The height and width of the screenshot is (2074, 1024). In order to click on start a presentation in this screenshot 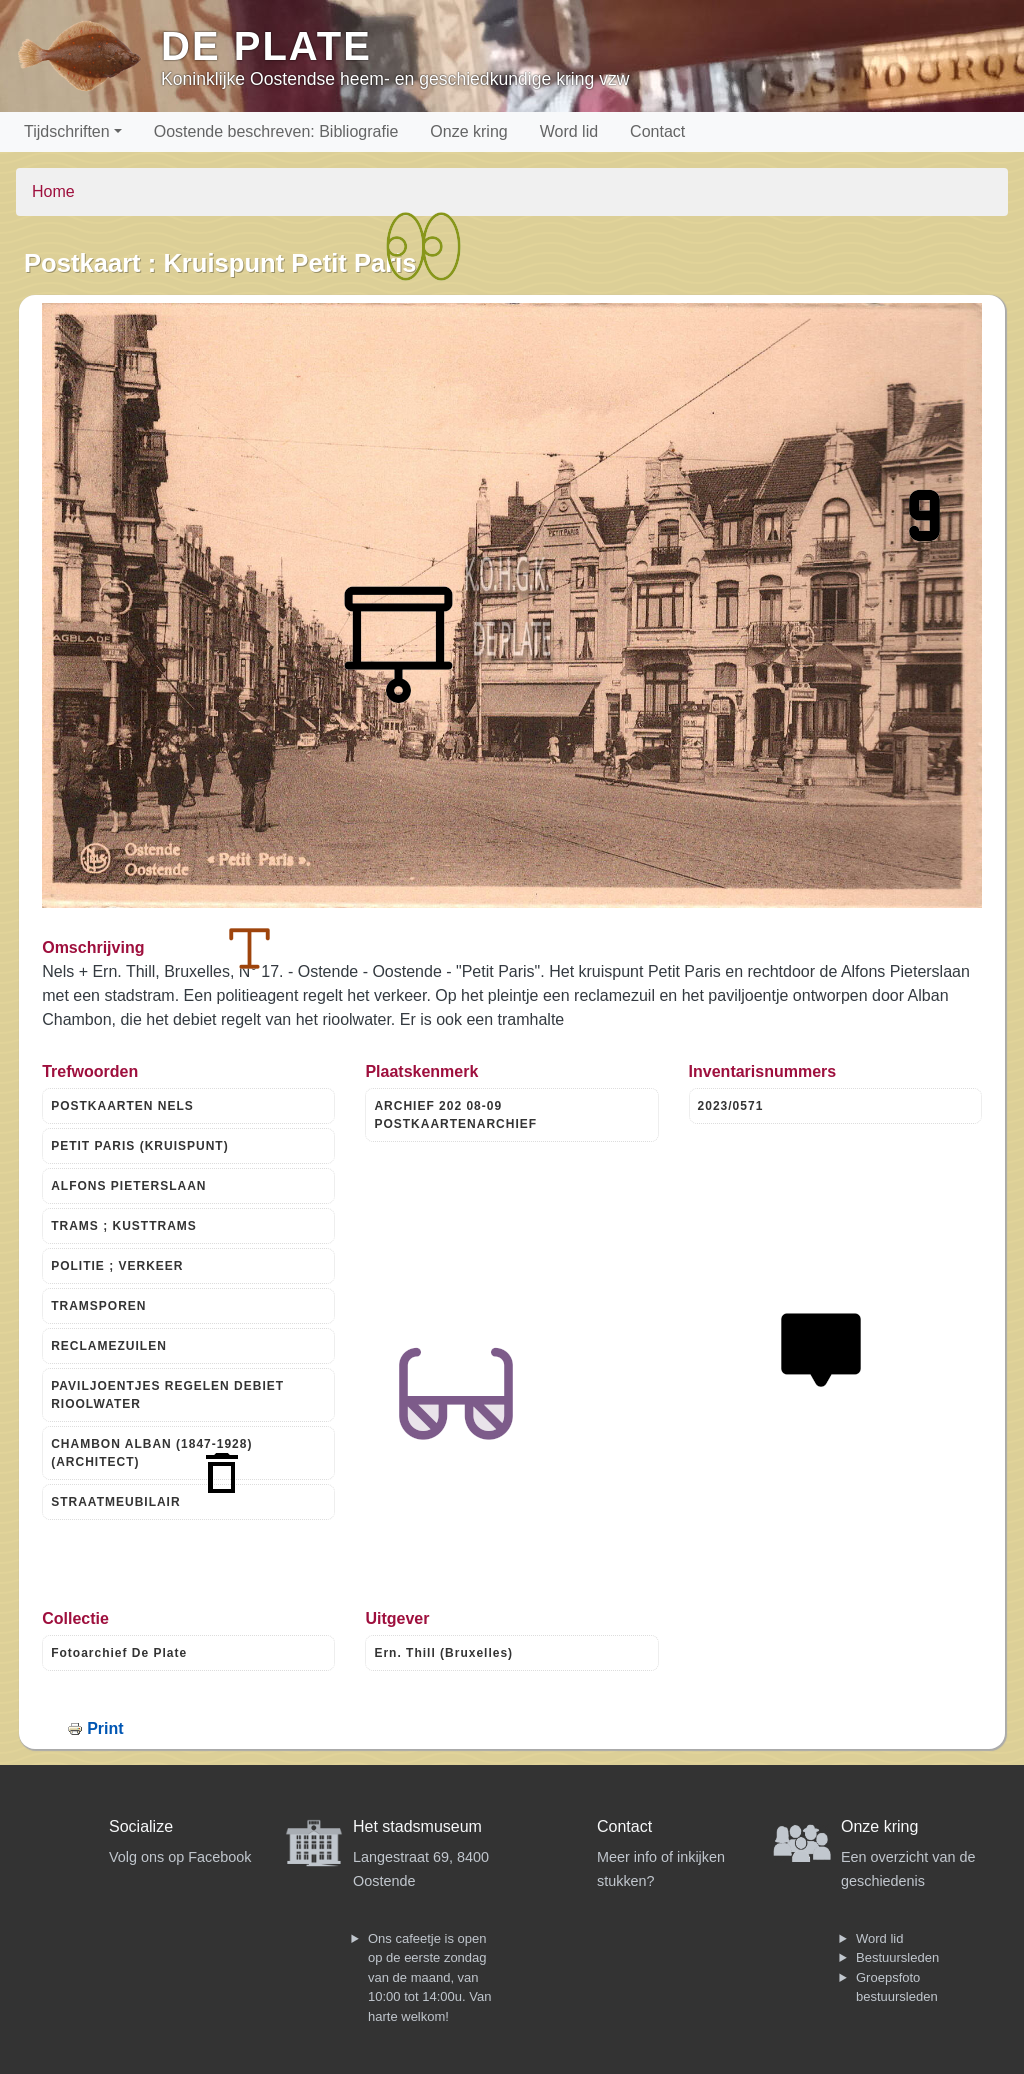, I will do `click(398, 636)`.